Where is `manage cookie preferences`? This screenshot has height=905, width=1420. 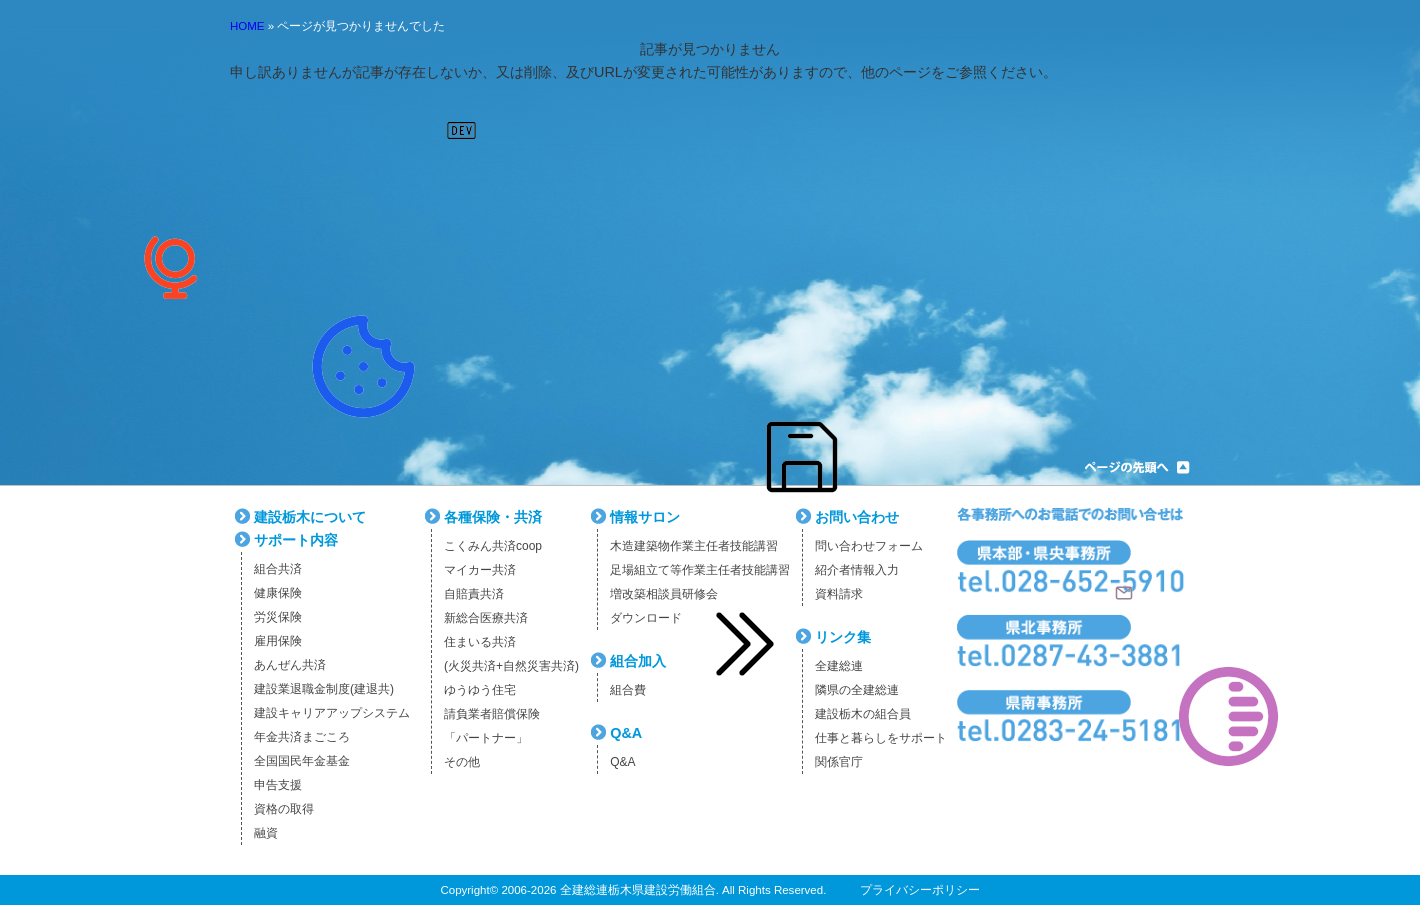
manage cookie preferences is located at coordinates (363, 366).